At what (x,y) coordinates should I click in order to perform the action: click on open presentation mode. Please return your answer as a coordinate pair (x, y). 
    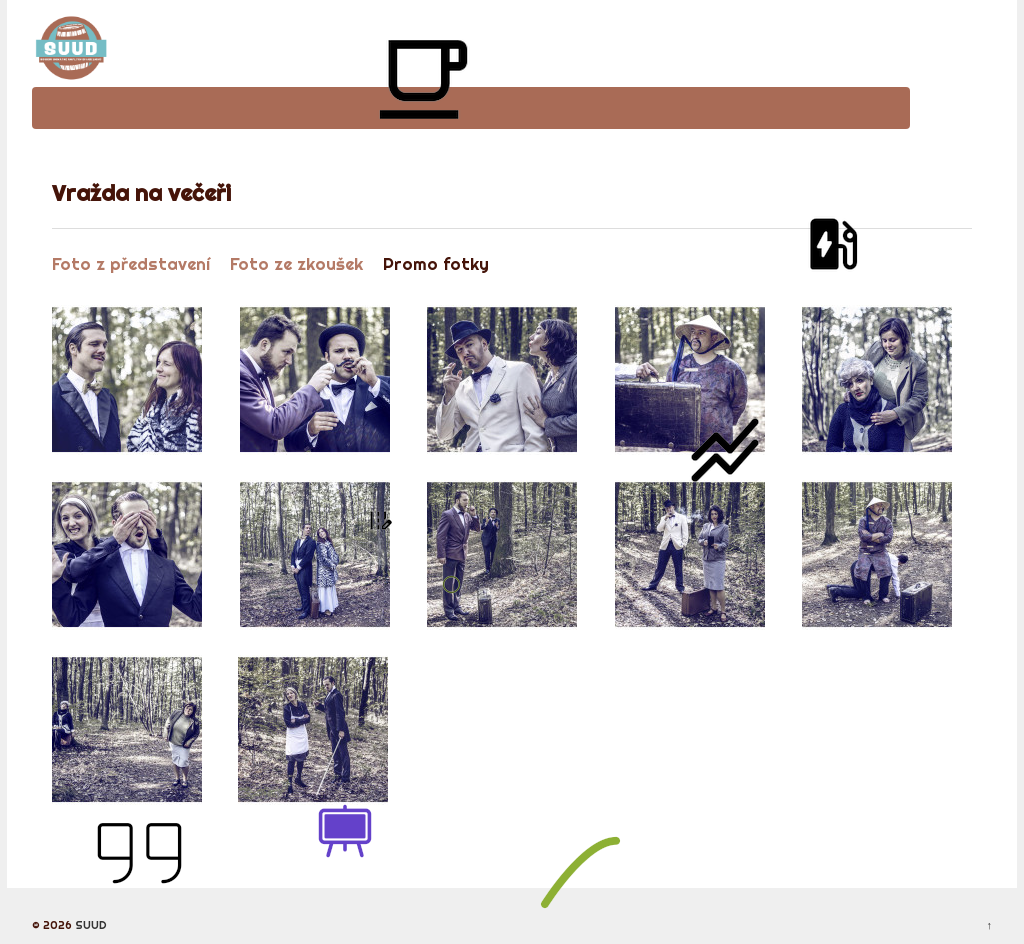
    Looking at the image, I should click on (345, 831).